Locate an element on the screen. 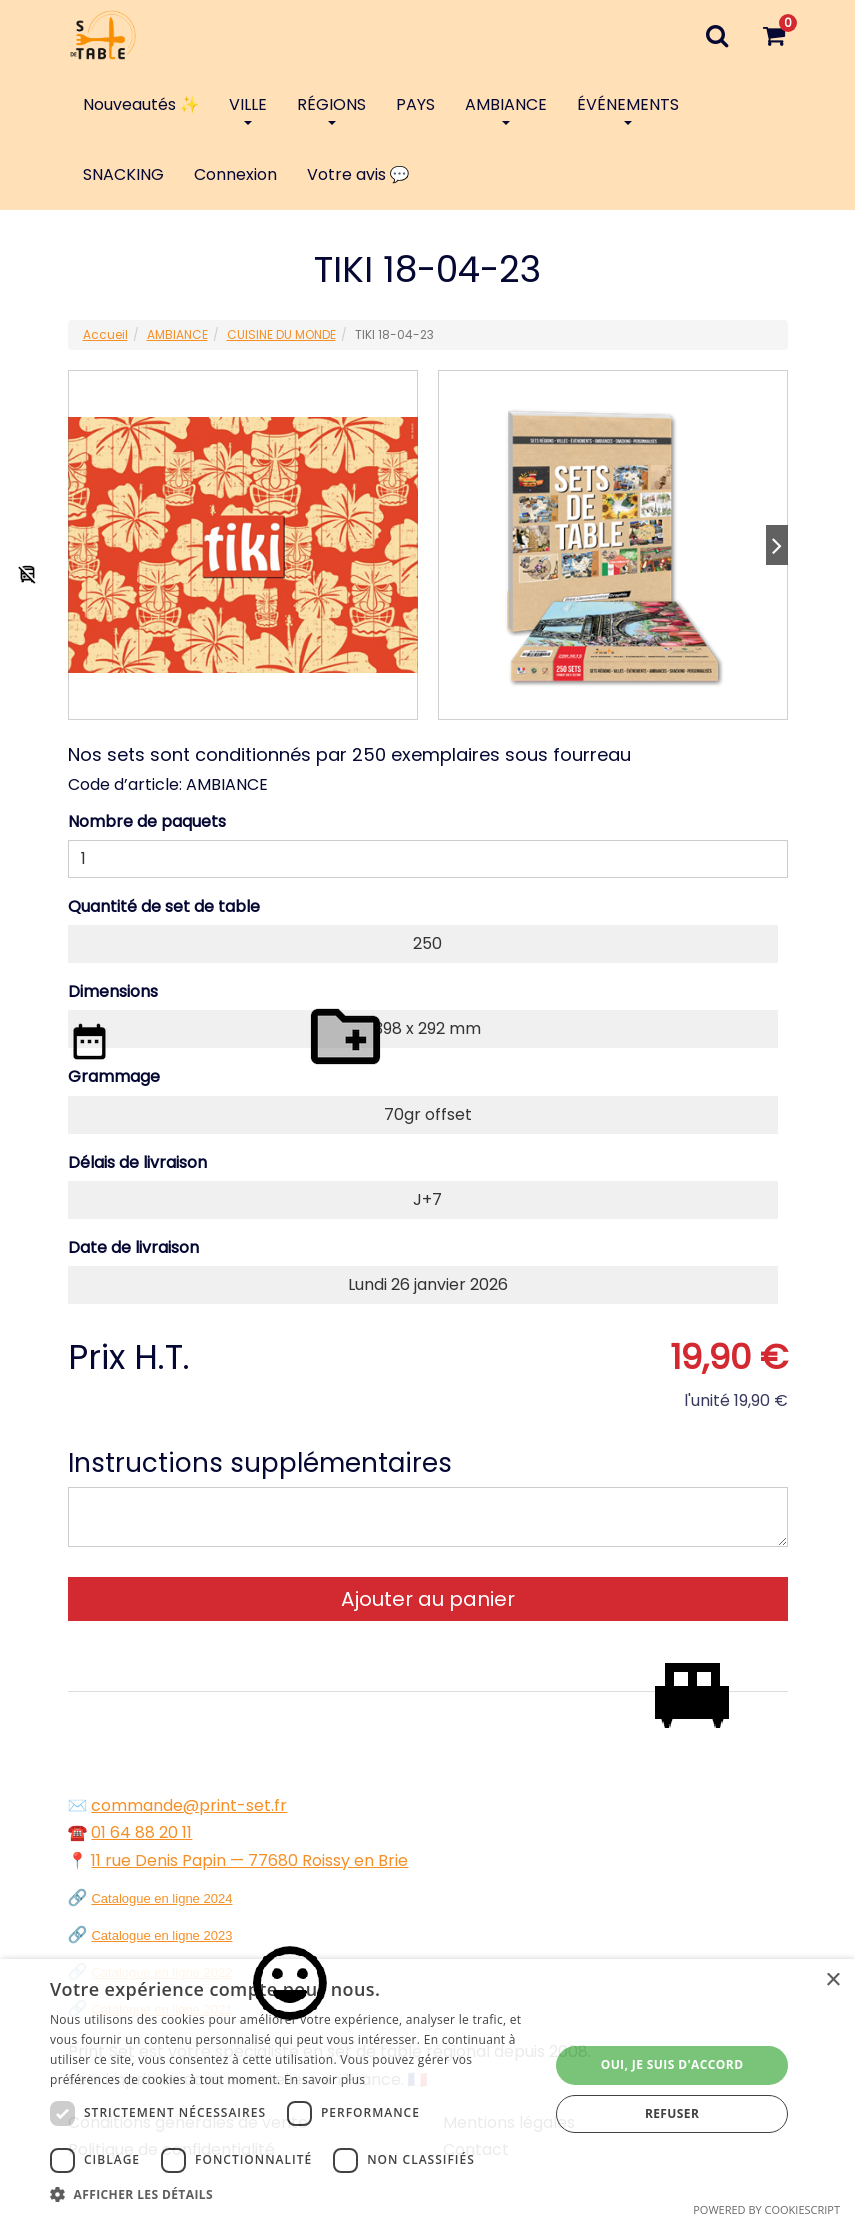 This screenshot has height=2220, width=855. select your current mood or emotional state is located at coordinates (290, 1983).